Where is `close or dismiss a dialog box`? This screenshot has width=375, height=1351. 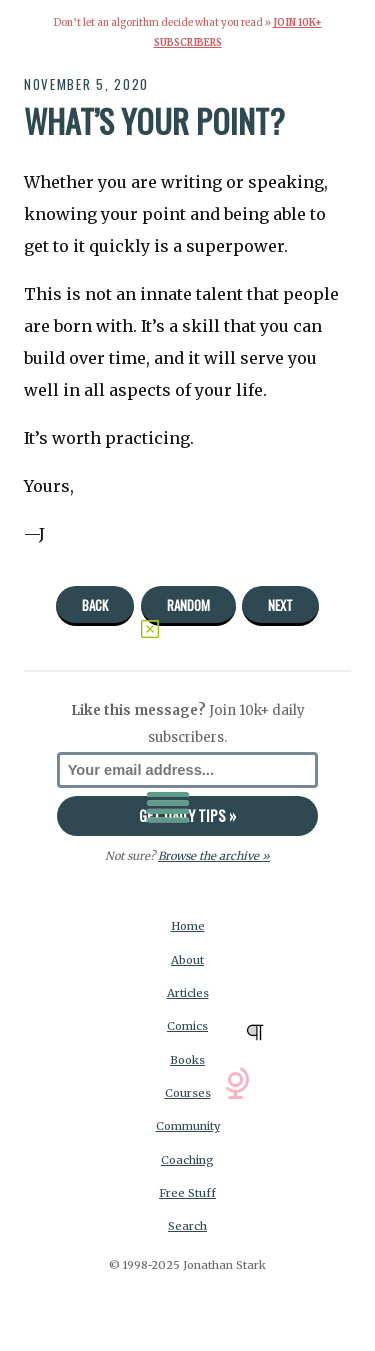 close or dismiss a dialog box is located at coordinates (150, 629).